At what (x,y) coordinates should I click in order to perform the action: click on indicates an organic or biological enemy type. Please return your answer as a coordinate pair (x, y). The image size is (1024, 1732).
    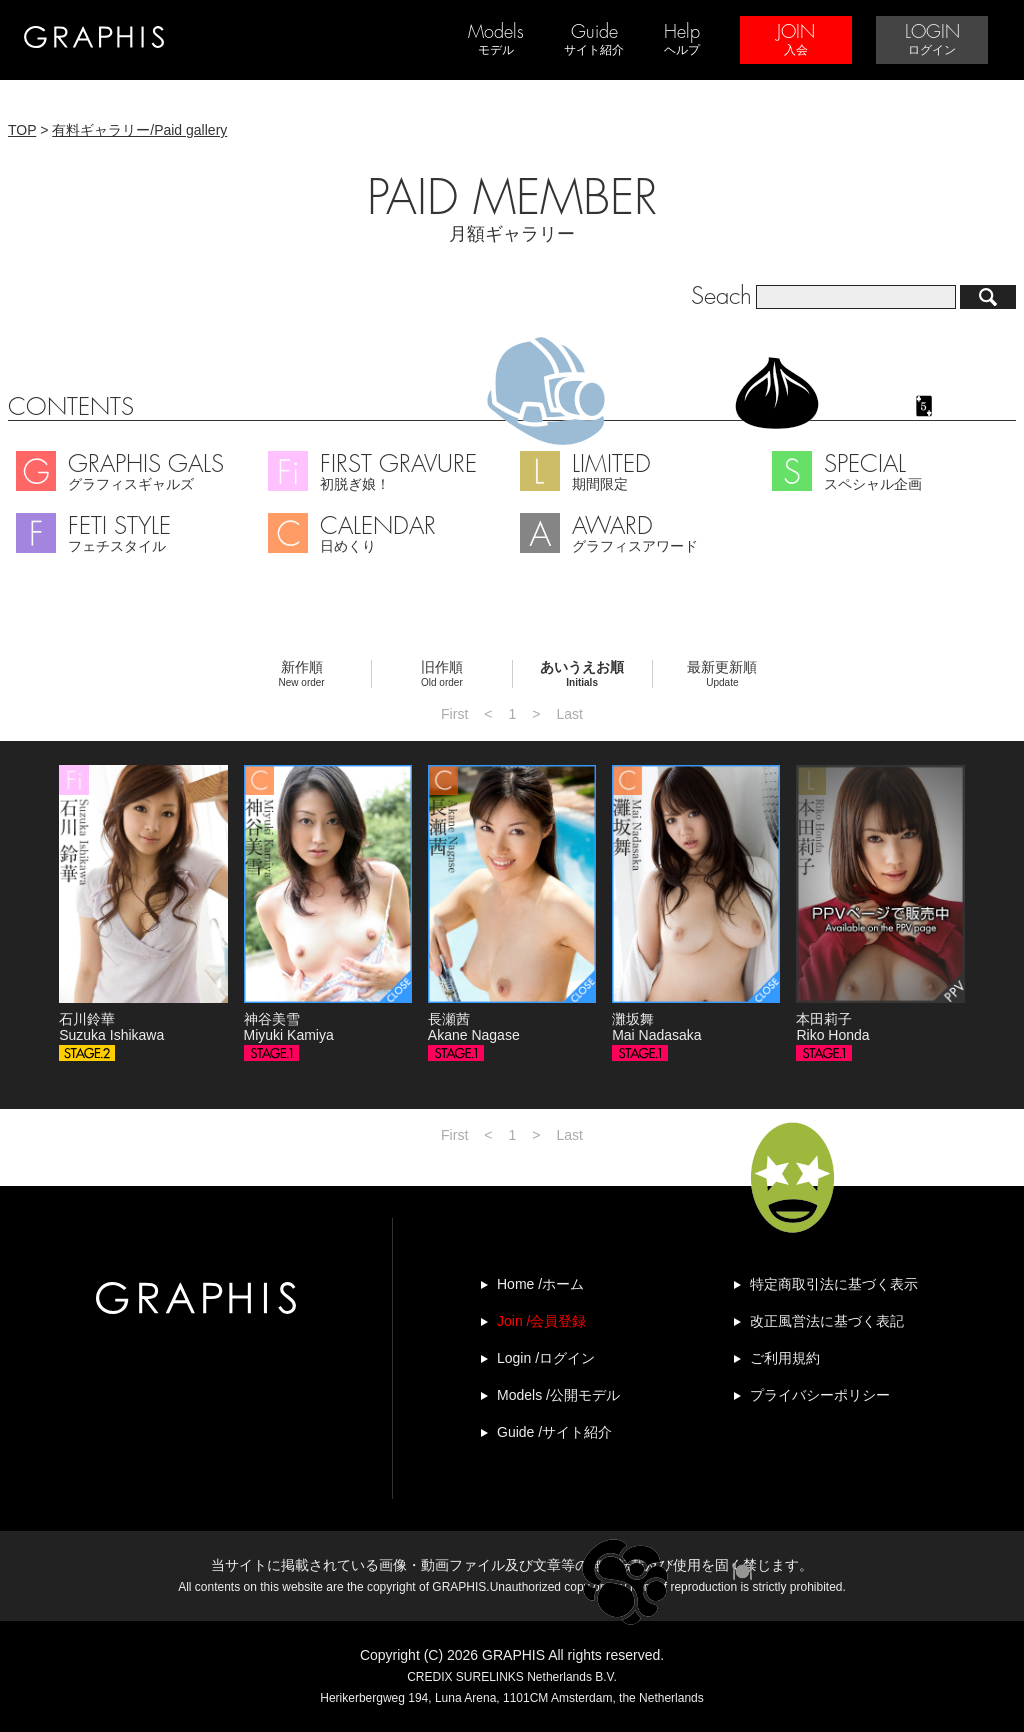
    Looking at the image, I should click on (625, 1582).